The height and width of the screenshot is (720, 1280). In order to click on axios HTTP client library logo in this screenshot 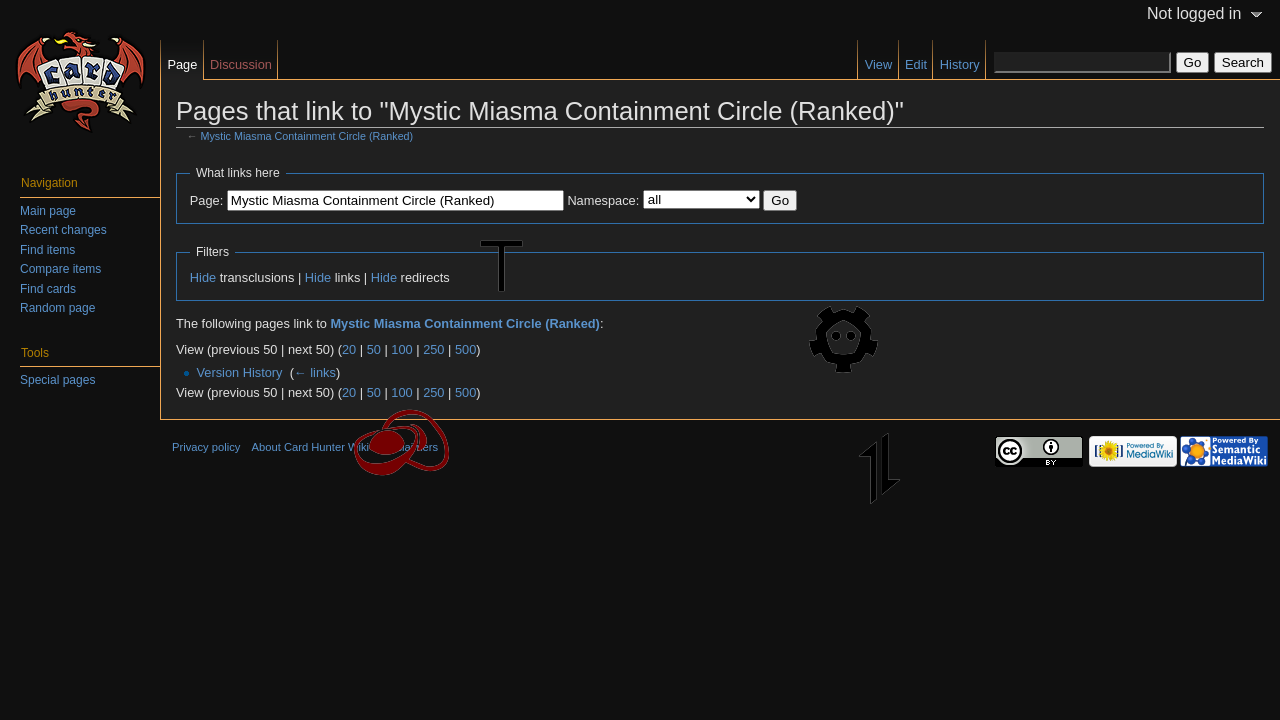, I will do `click(879, 468)`.